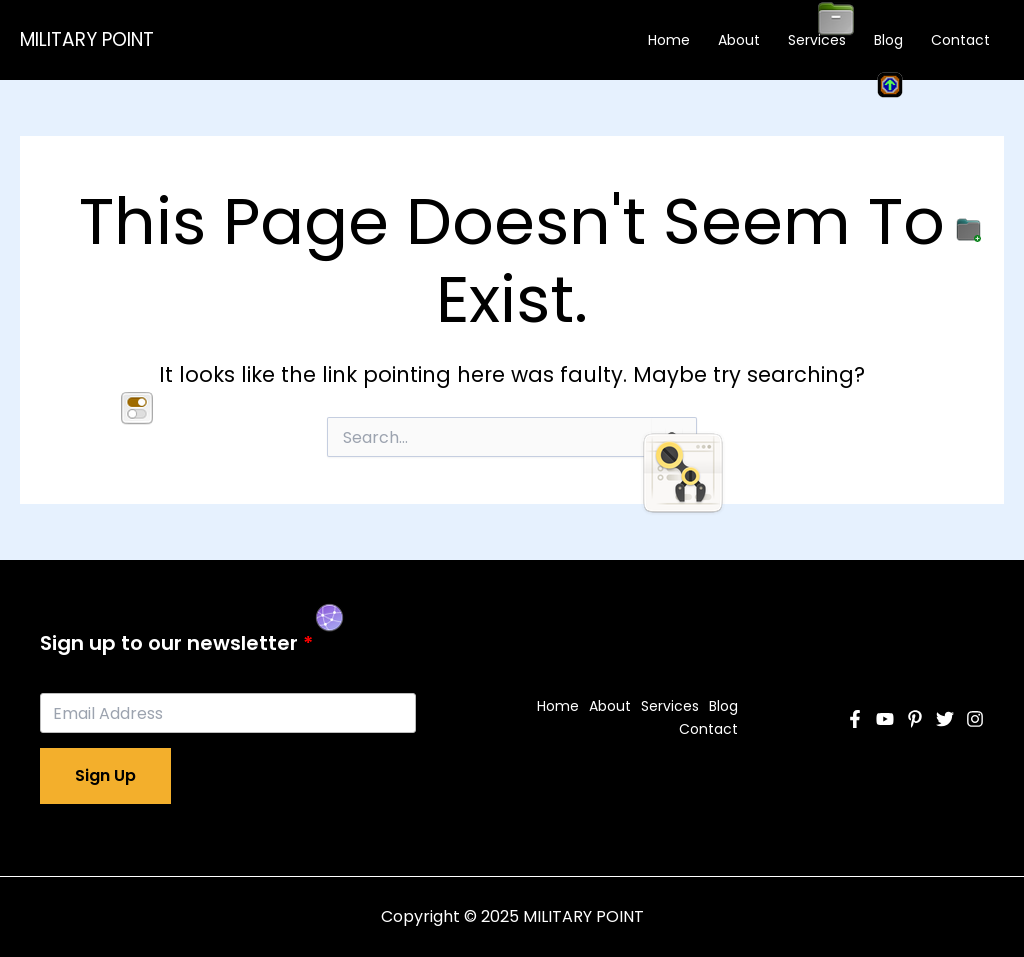 The width and height of the screenshot is (1024, 957). What do you see at coordinates (329, 617) in the screenshot?
I see `access network workgroup or shared resources` at bounding box center [329, 617].